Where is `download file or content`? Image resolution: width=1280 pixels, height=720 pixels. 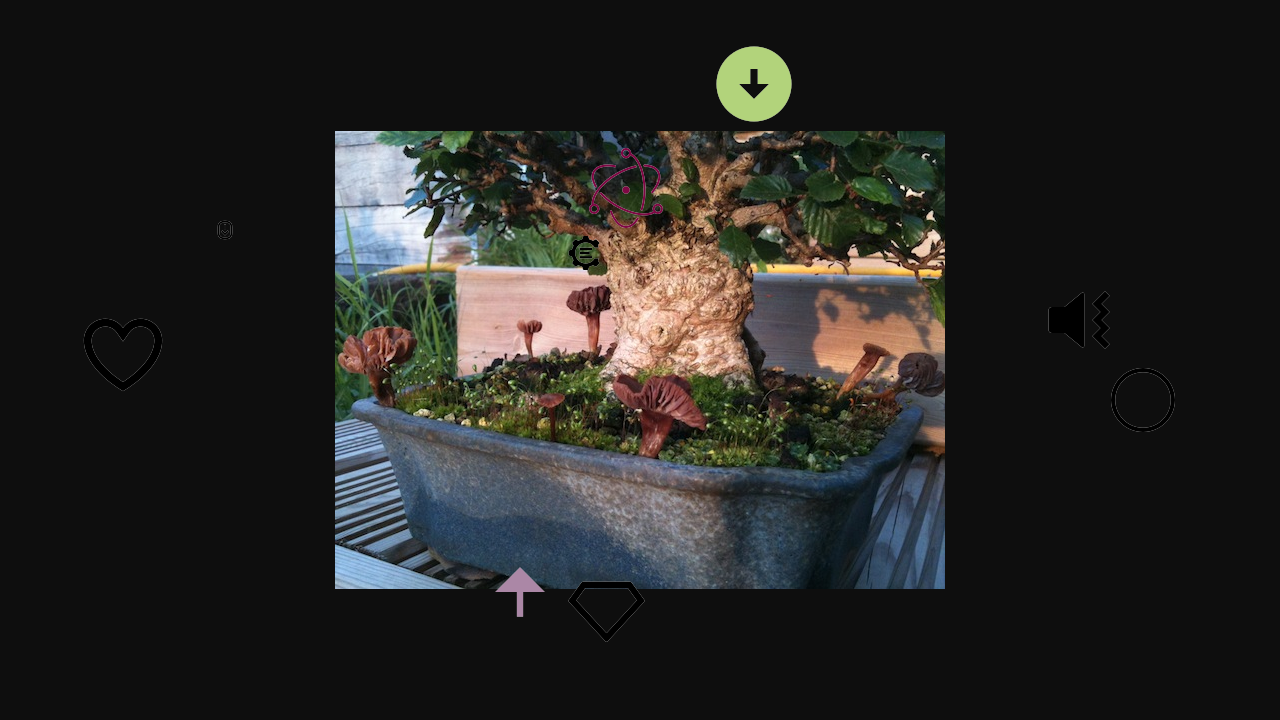 download file or content is located at coordinates (754, 84).